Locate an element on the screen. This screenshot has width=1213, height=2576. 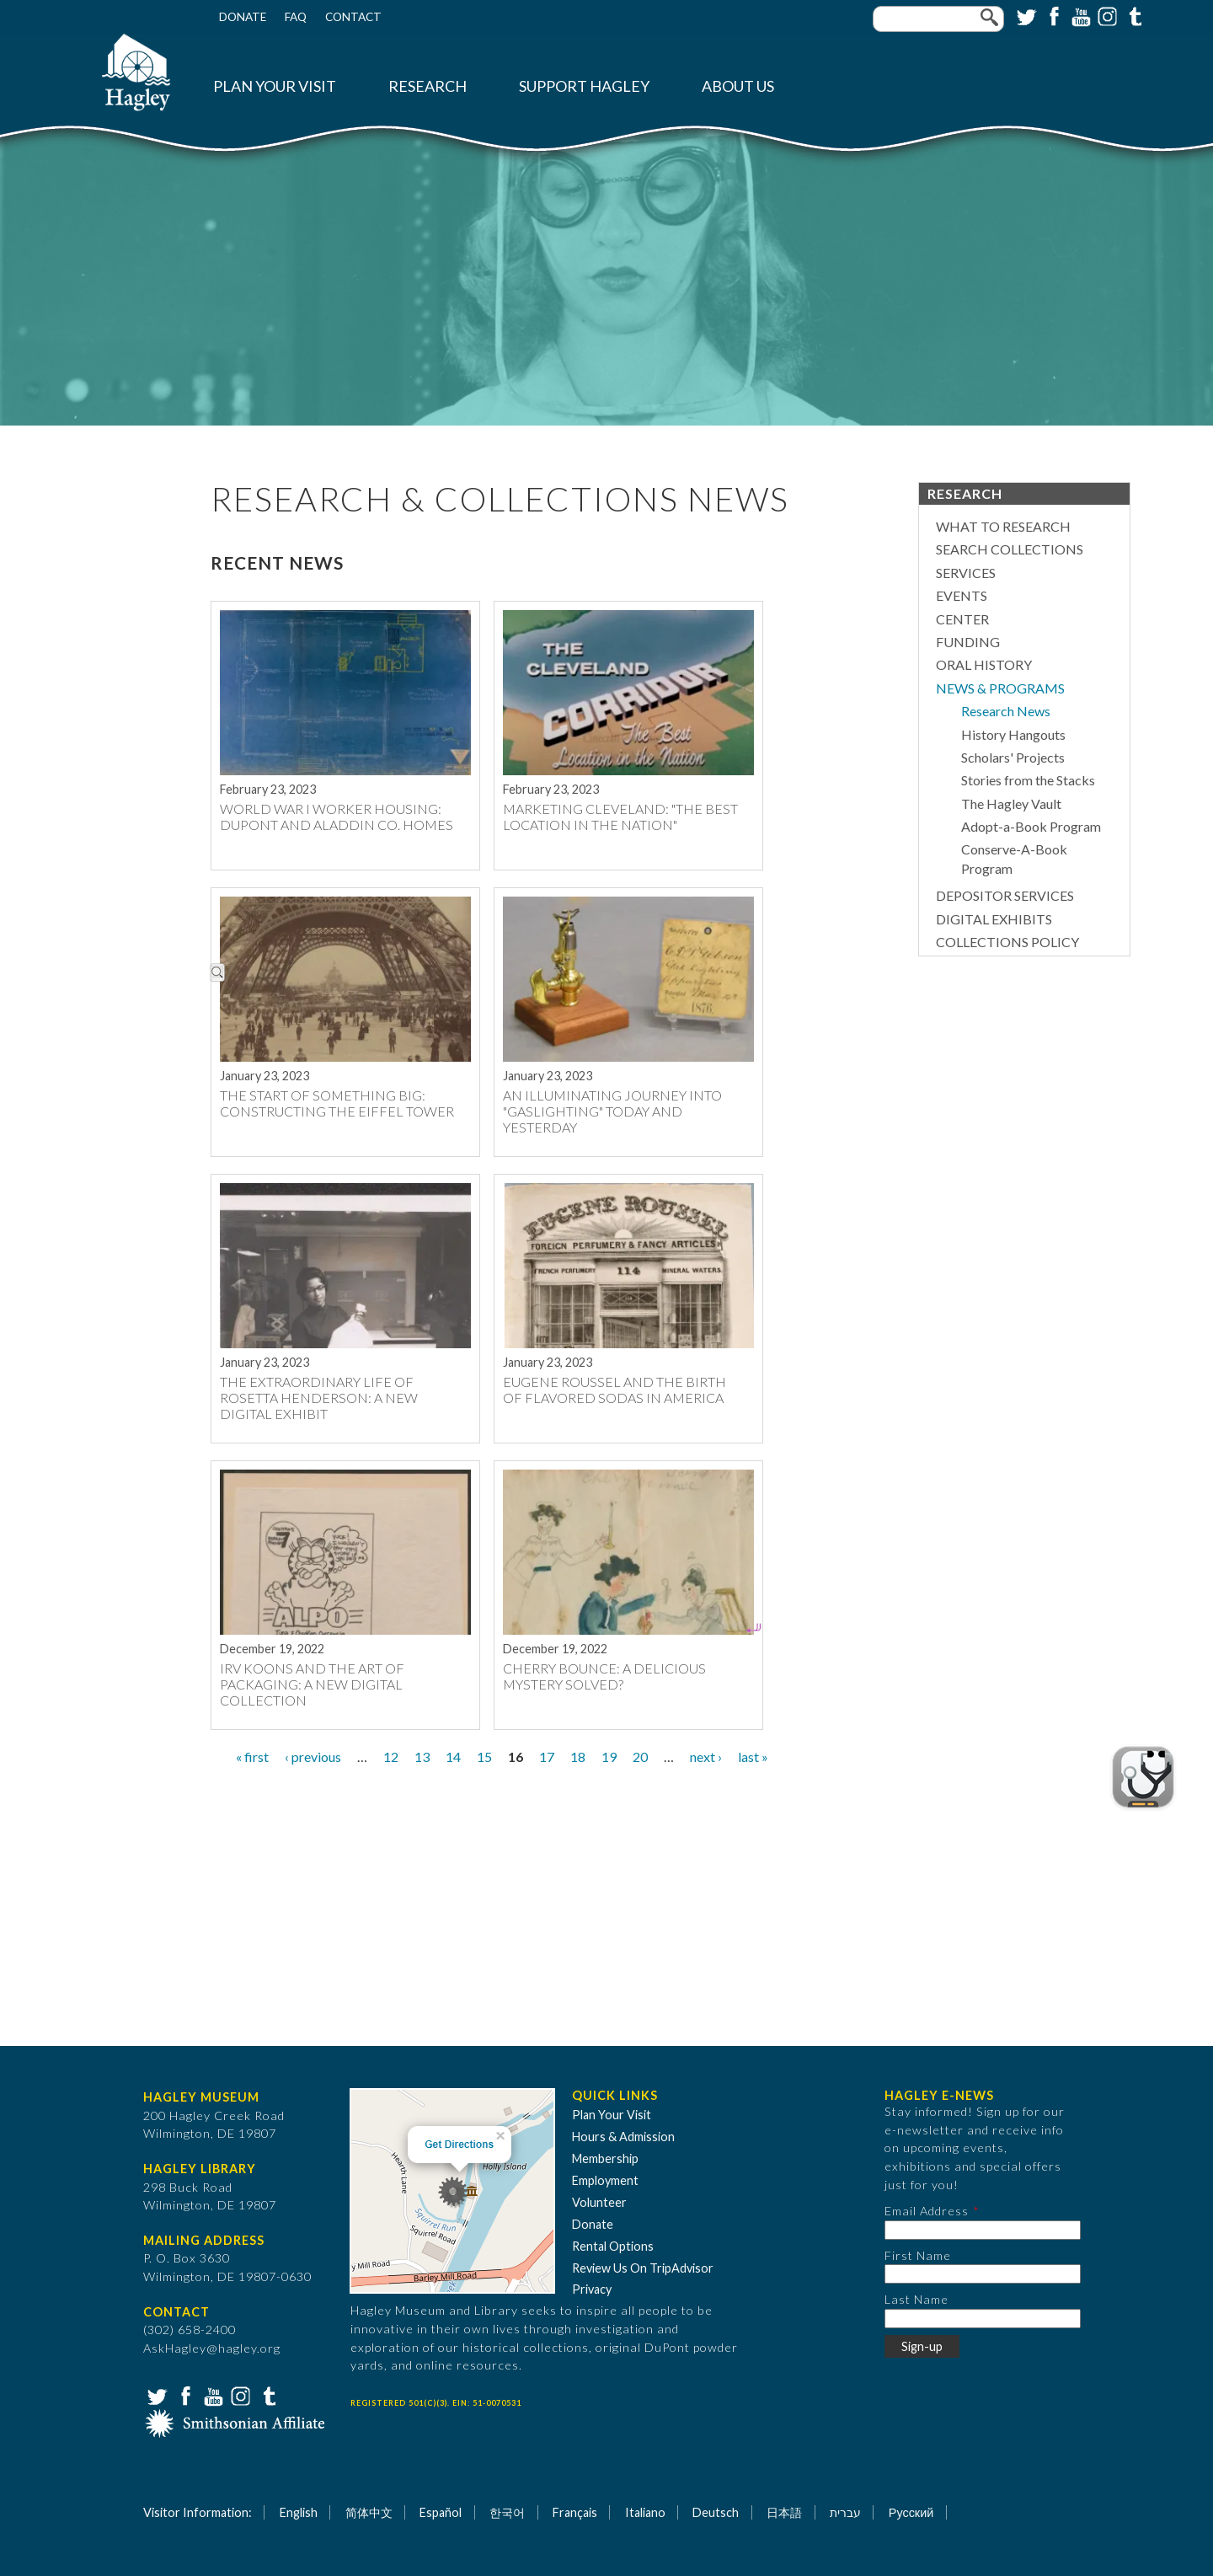
open the log viewer application is located at coordinates (217, 972).